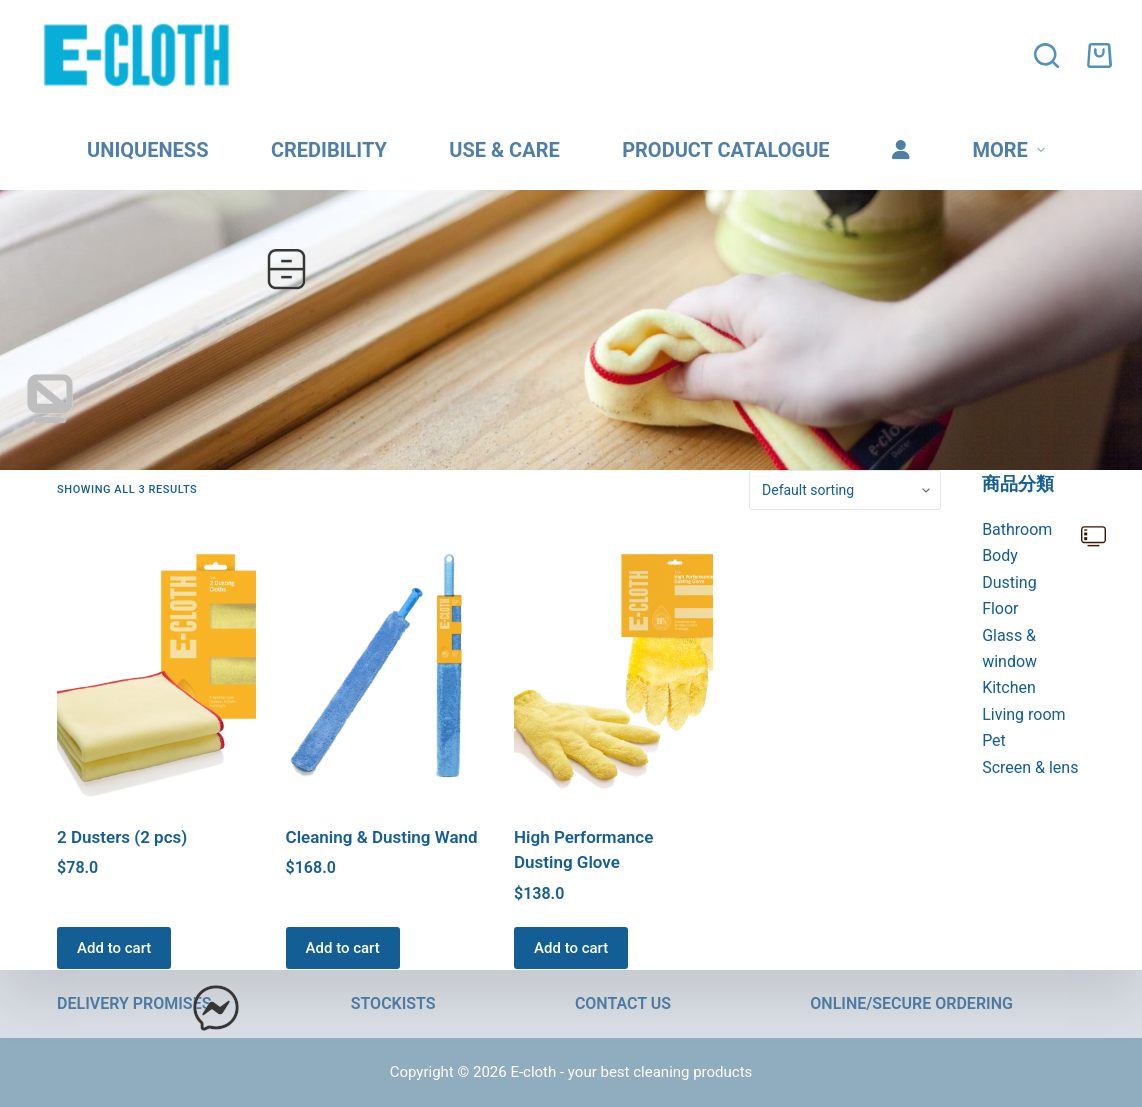  Describe the element at coordinates (50, 397) in the screenshot. I see `adjust display or monitor settings` at that location.